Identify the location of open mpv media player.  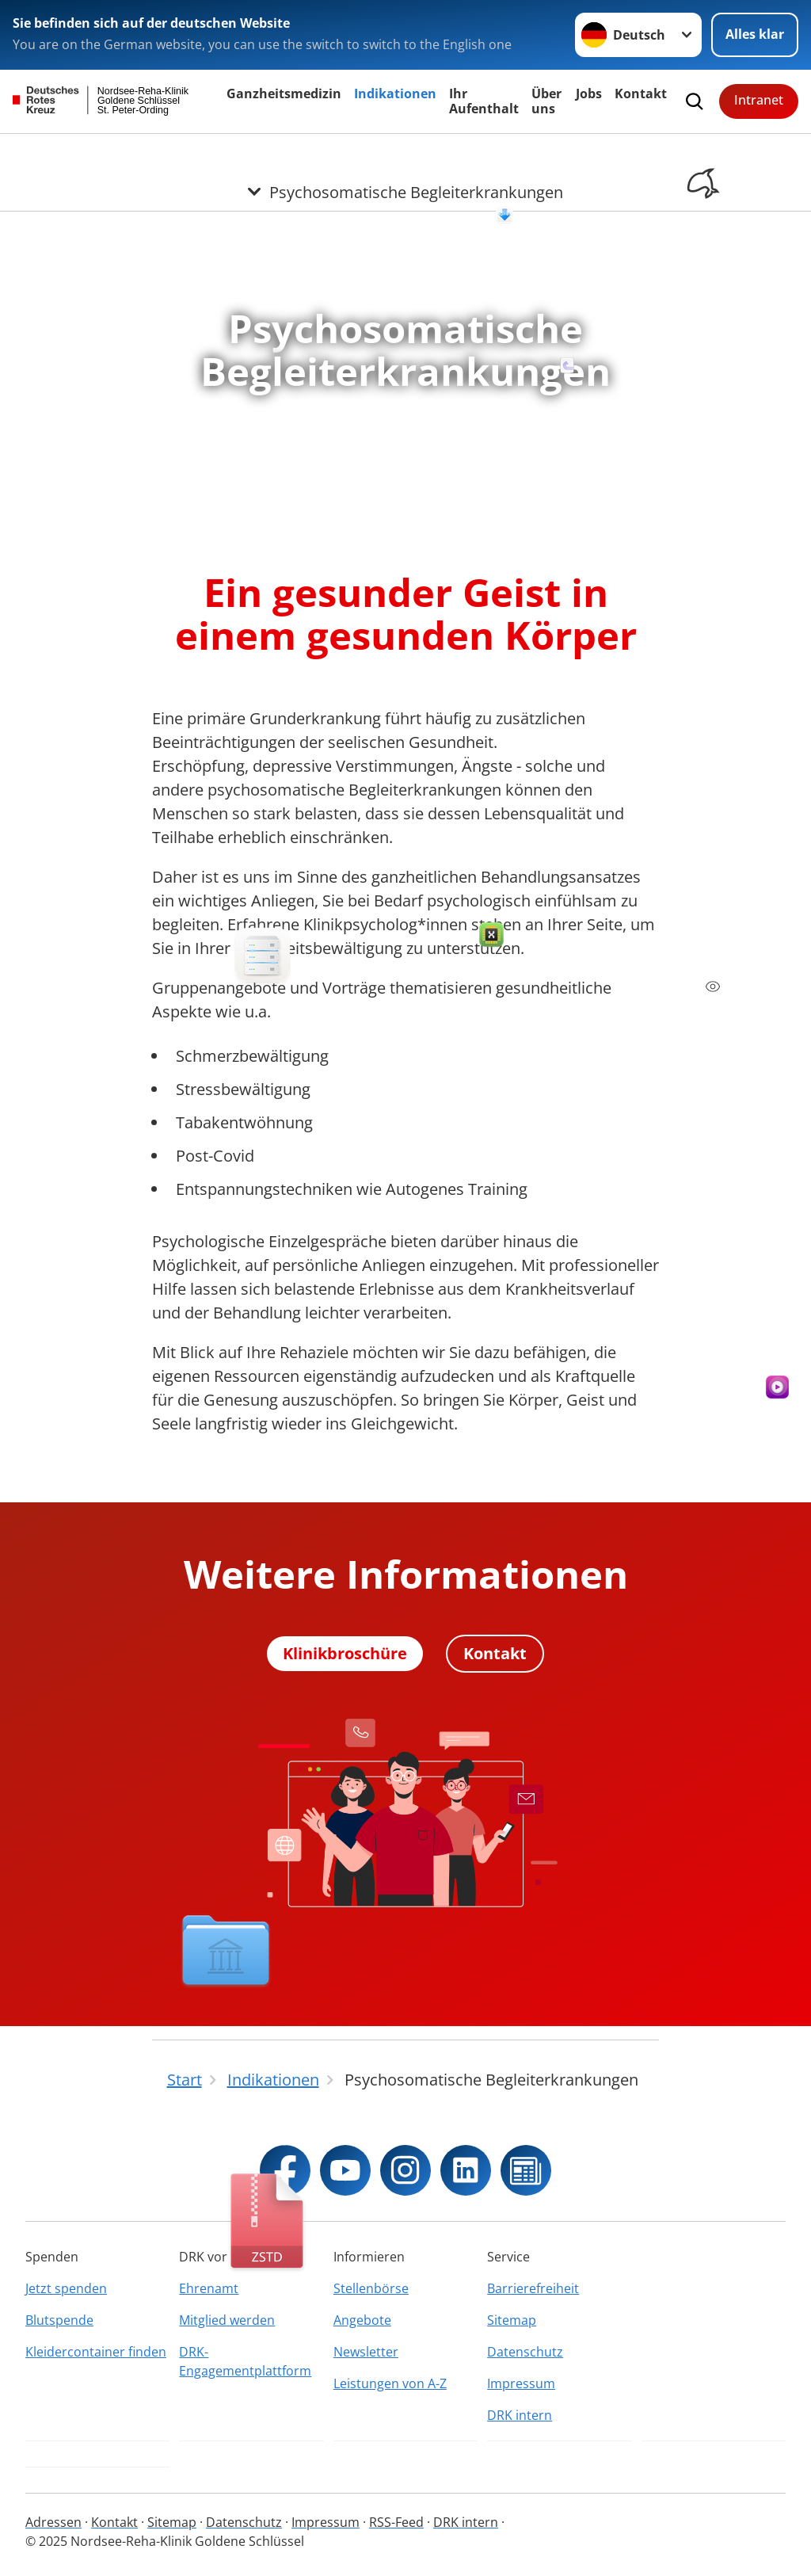
(777, 1387).